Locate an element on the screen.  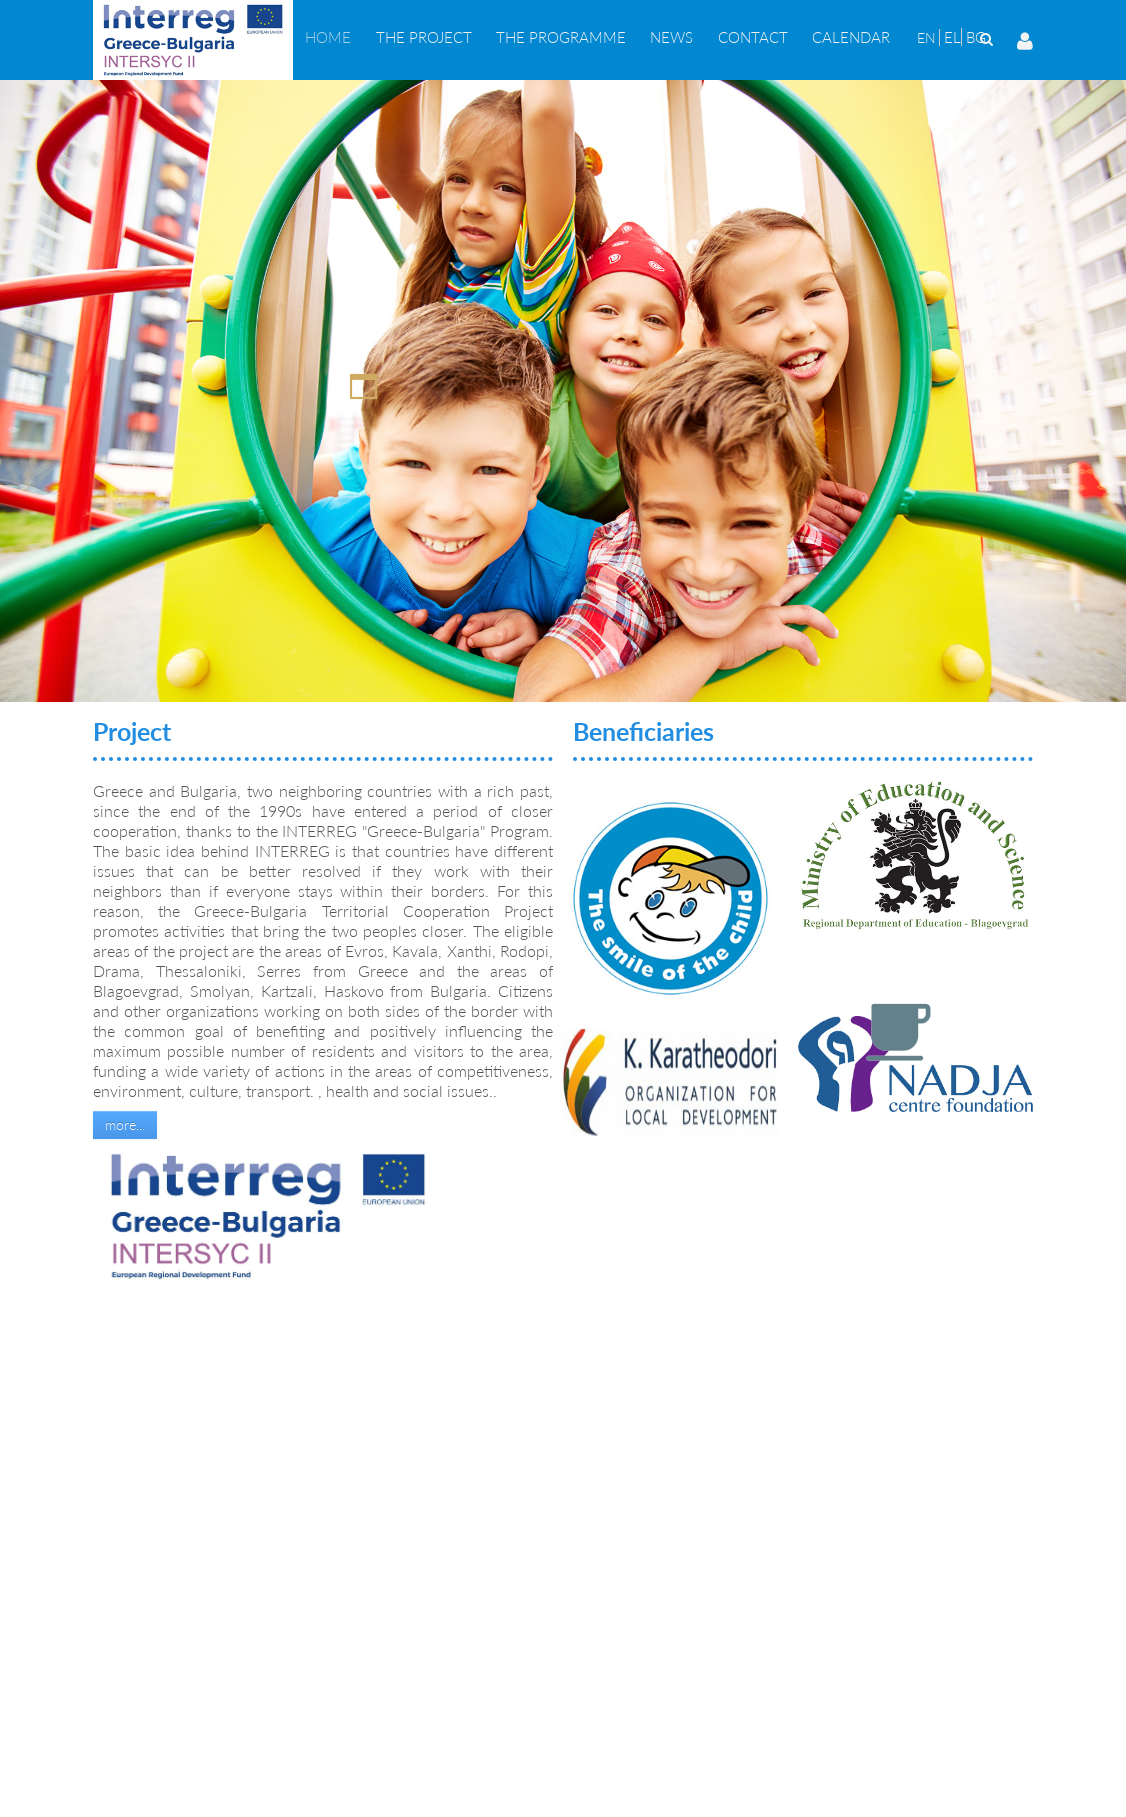
find nearby coffee shops or cafes is located at coordinates (898, 1033).